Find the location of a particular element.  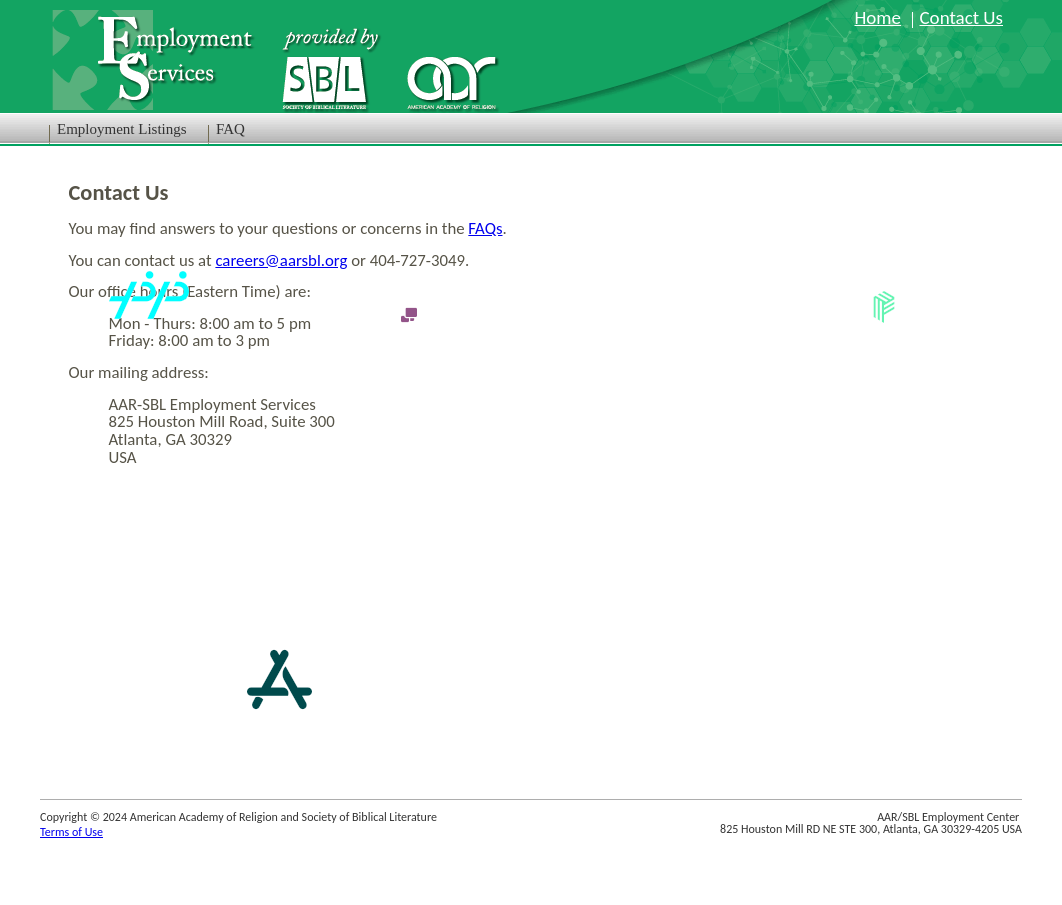

PaddlePaddle deep learning framework logo is located at coordinates (149, 295).